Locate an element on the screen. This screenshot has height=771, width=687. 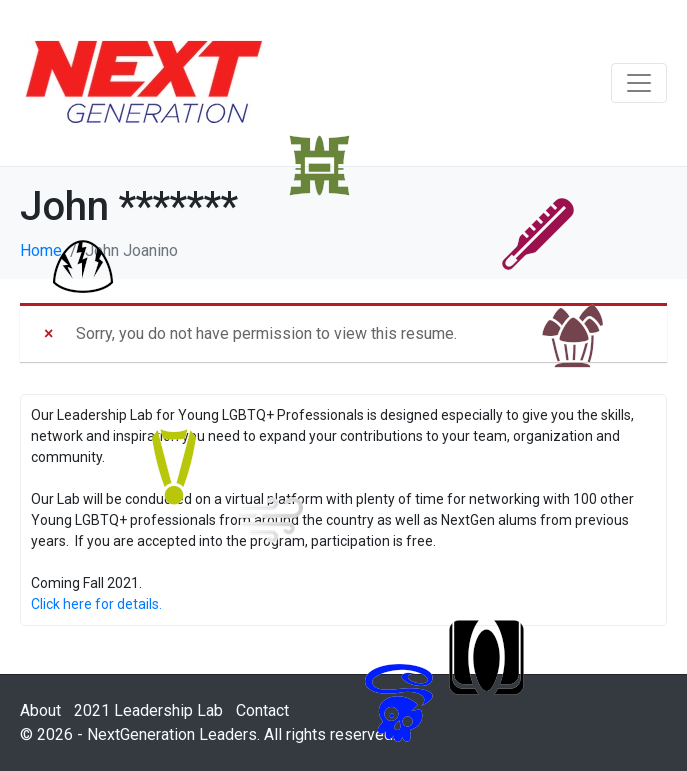
activate energy shield or barrier is located at coordinates (83, 266).